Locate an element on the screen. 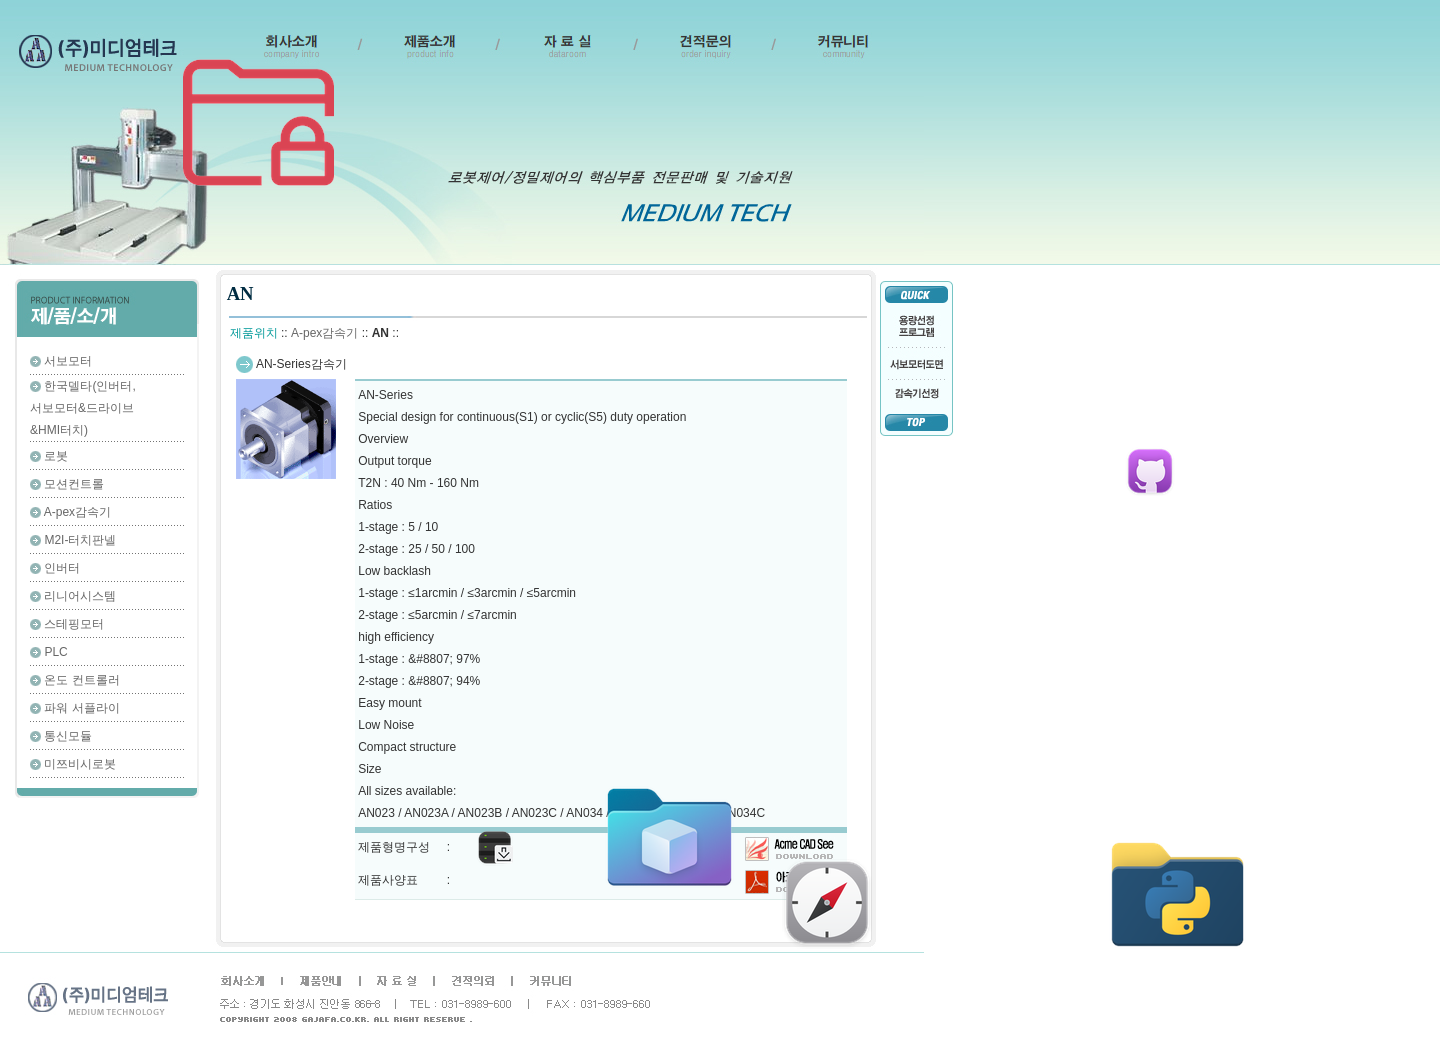  folder containing python project files is located at coordinates (1177, 898).